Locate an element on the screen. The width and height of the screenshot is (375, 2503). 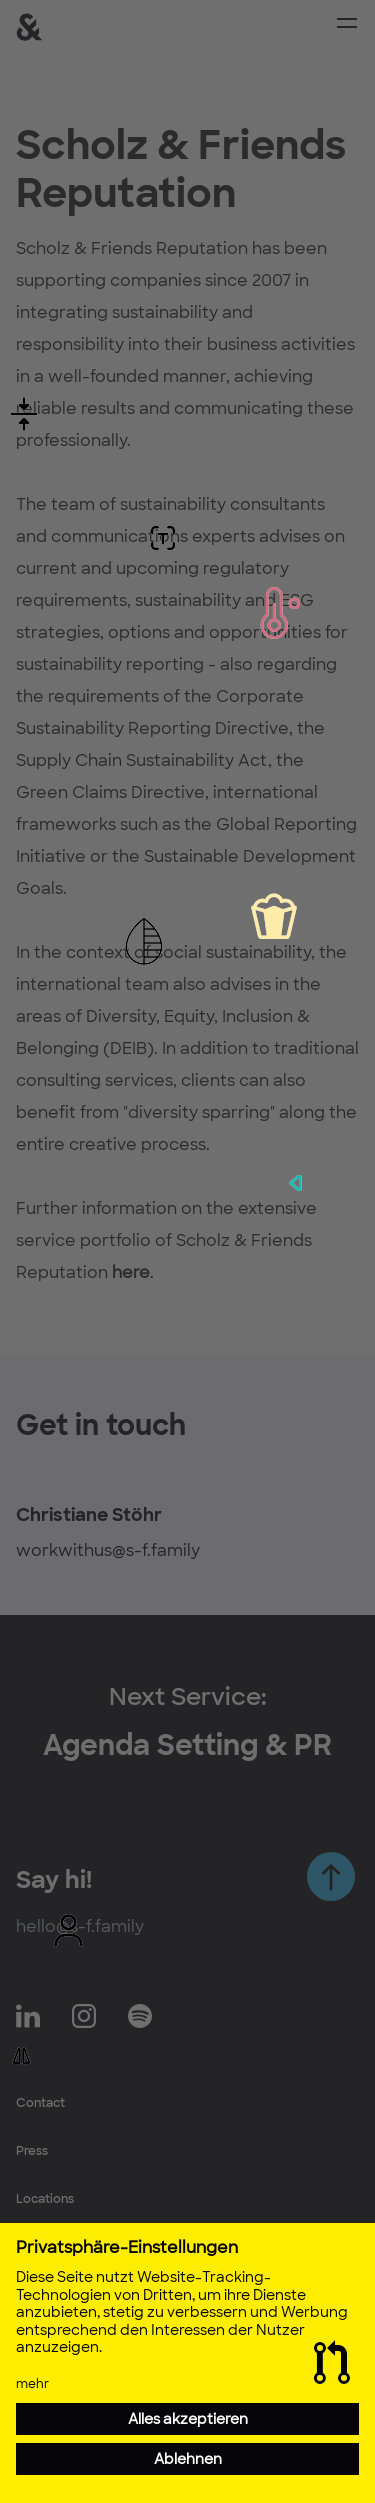
go back to the previous screen is located at coordinates (297, 1183).